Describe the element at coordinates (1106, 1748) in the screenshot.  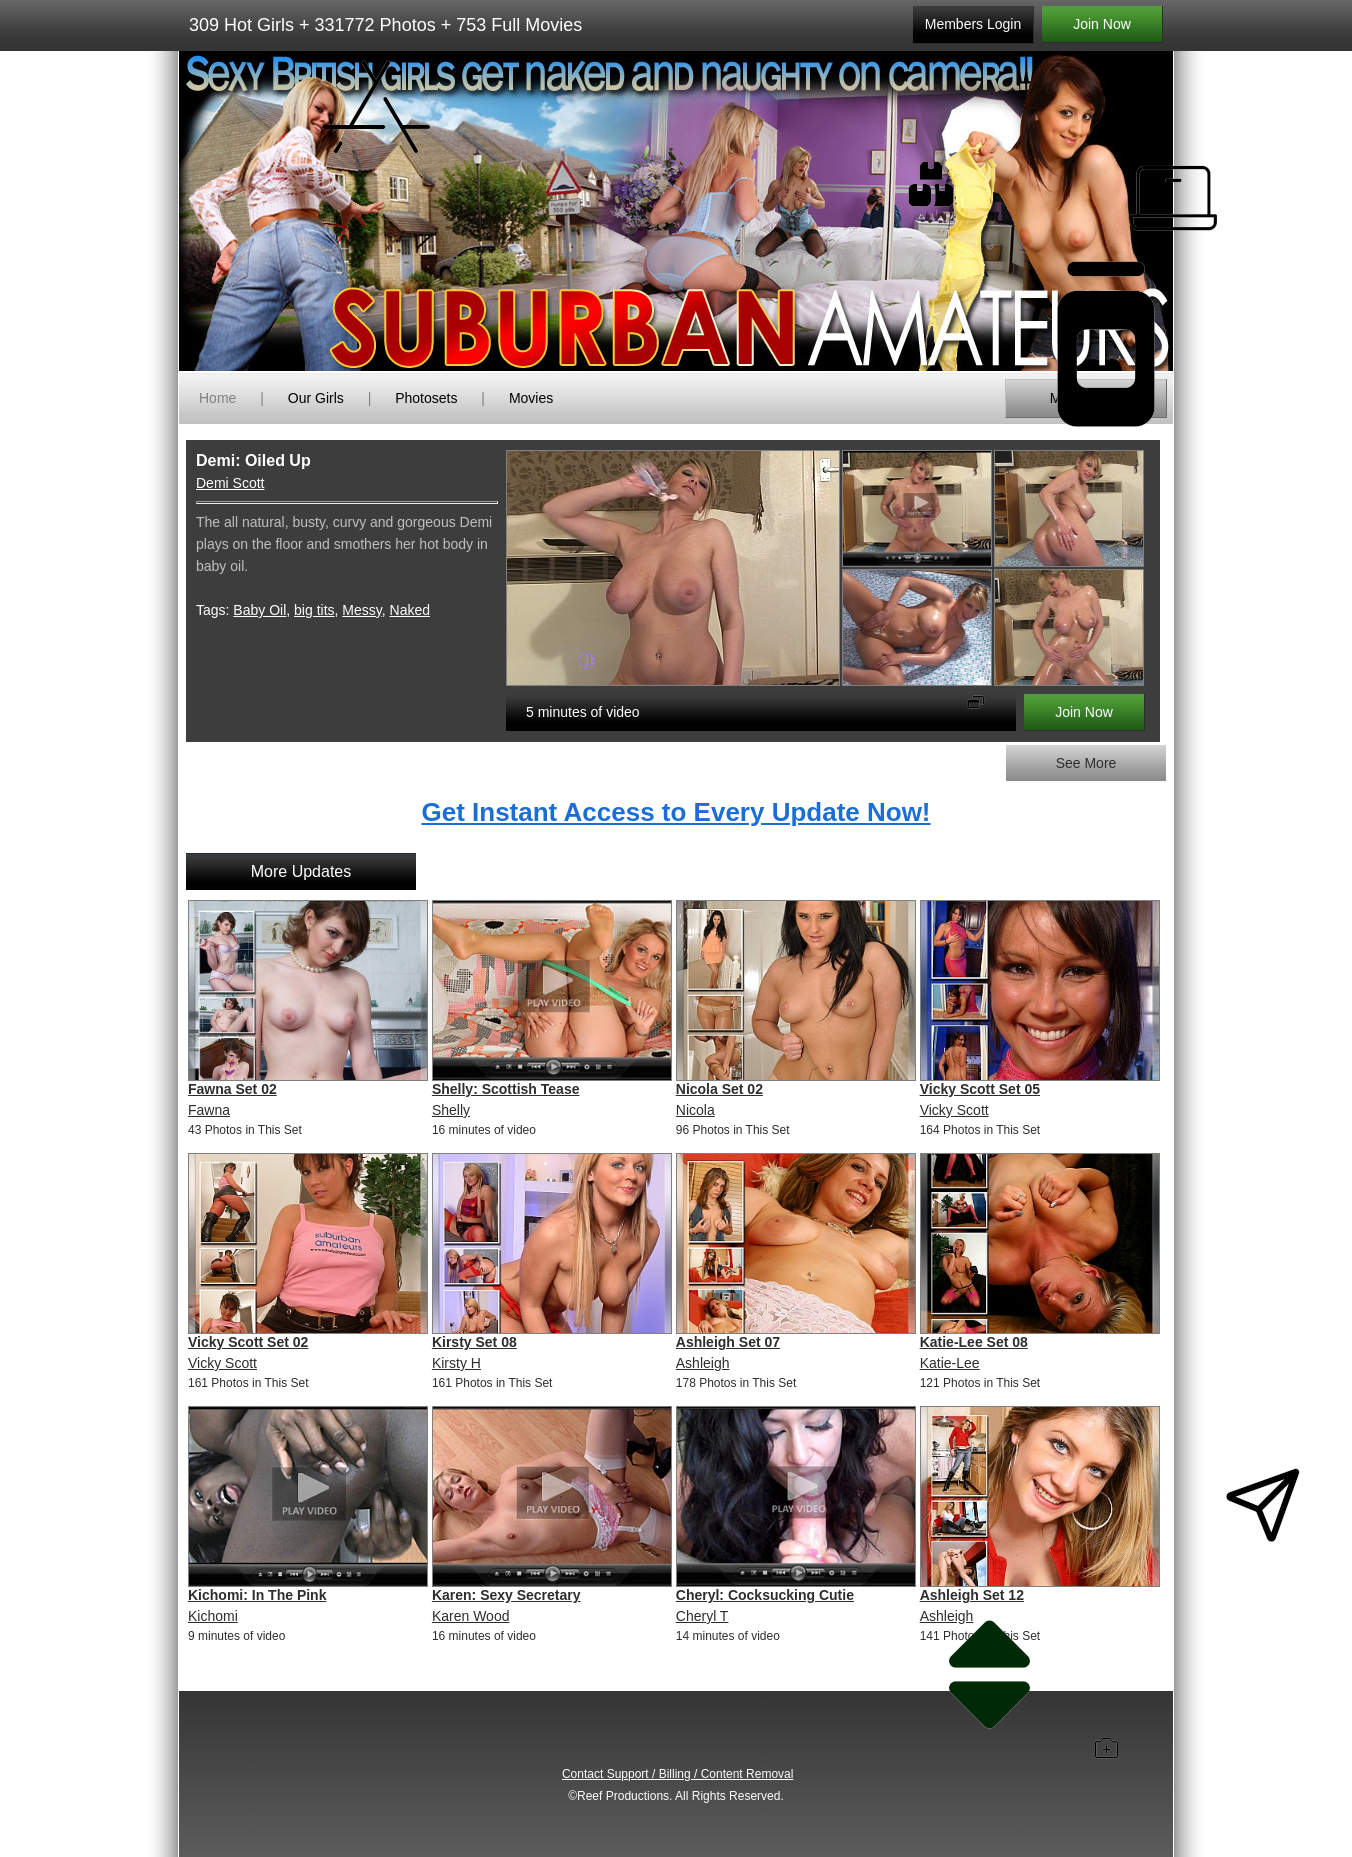
I see `add a new photo` at that location.